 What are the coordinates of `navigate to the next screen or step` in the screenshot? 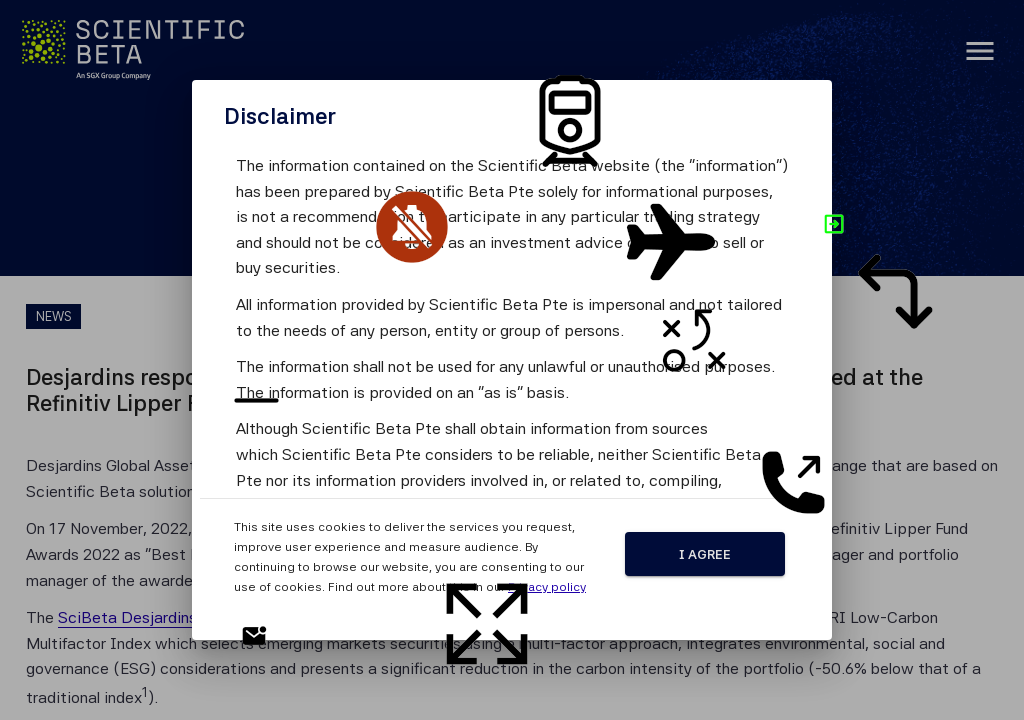 It's located at (834, 224).